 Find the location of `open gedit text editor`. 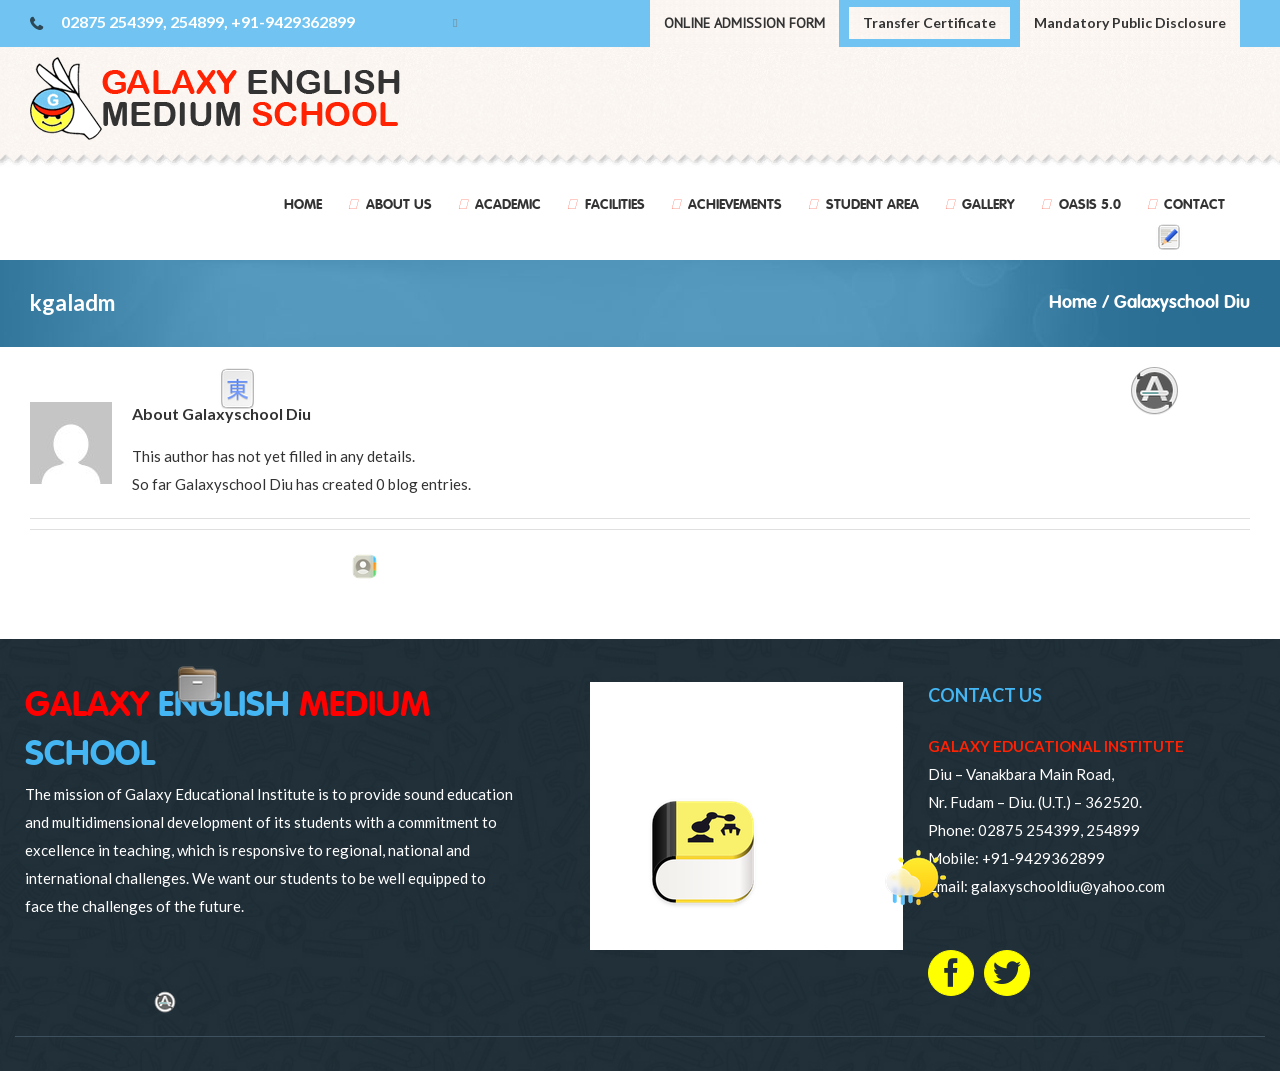

open gedit text editor is located at coordinates (1169, 237).